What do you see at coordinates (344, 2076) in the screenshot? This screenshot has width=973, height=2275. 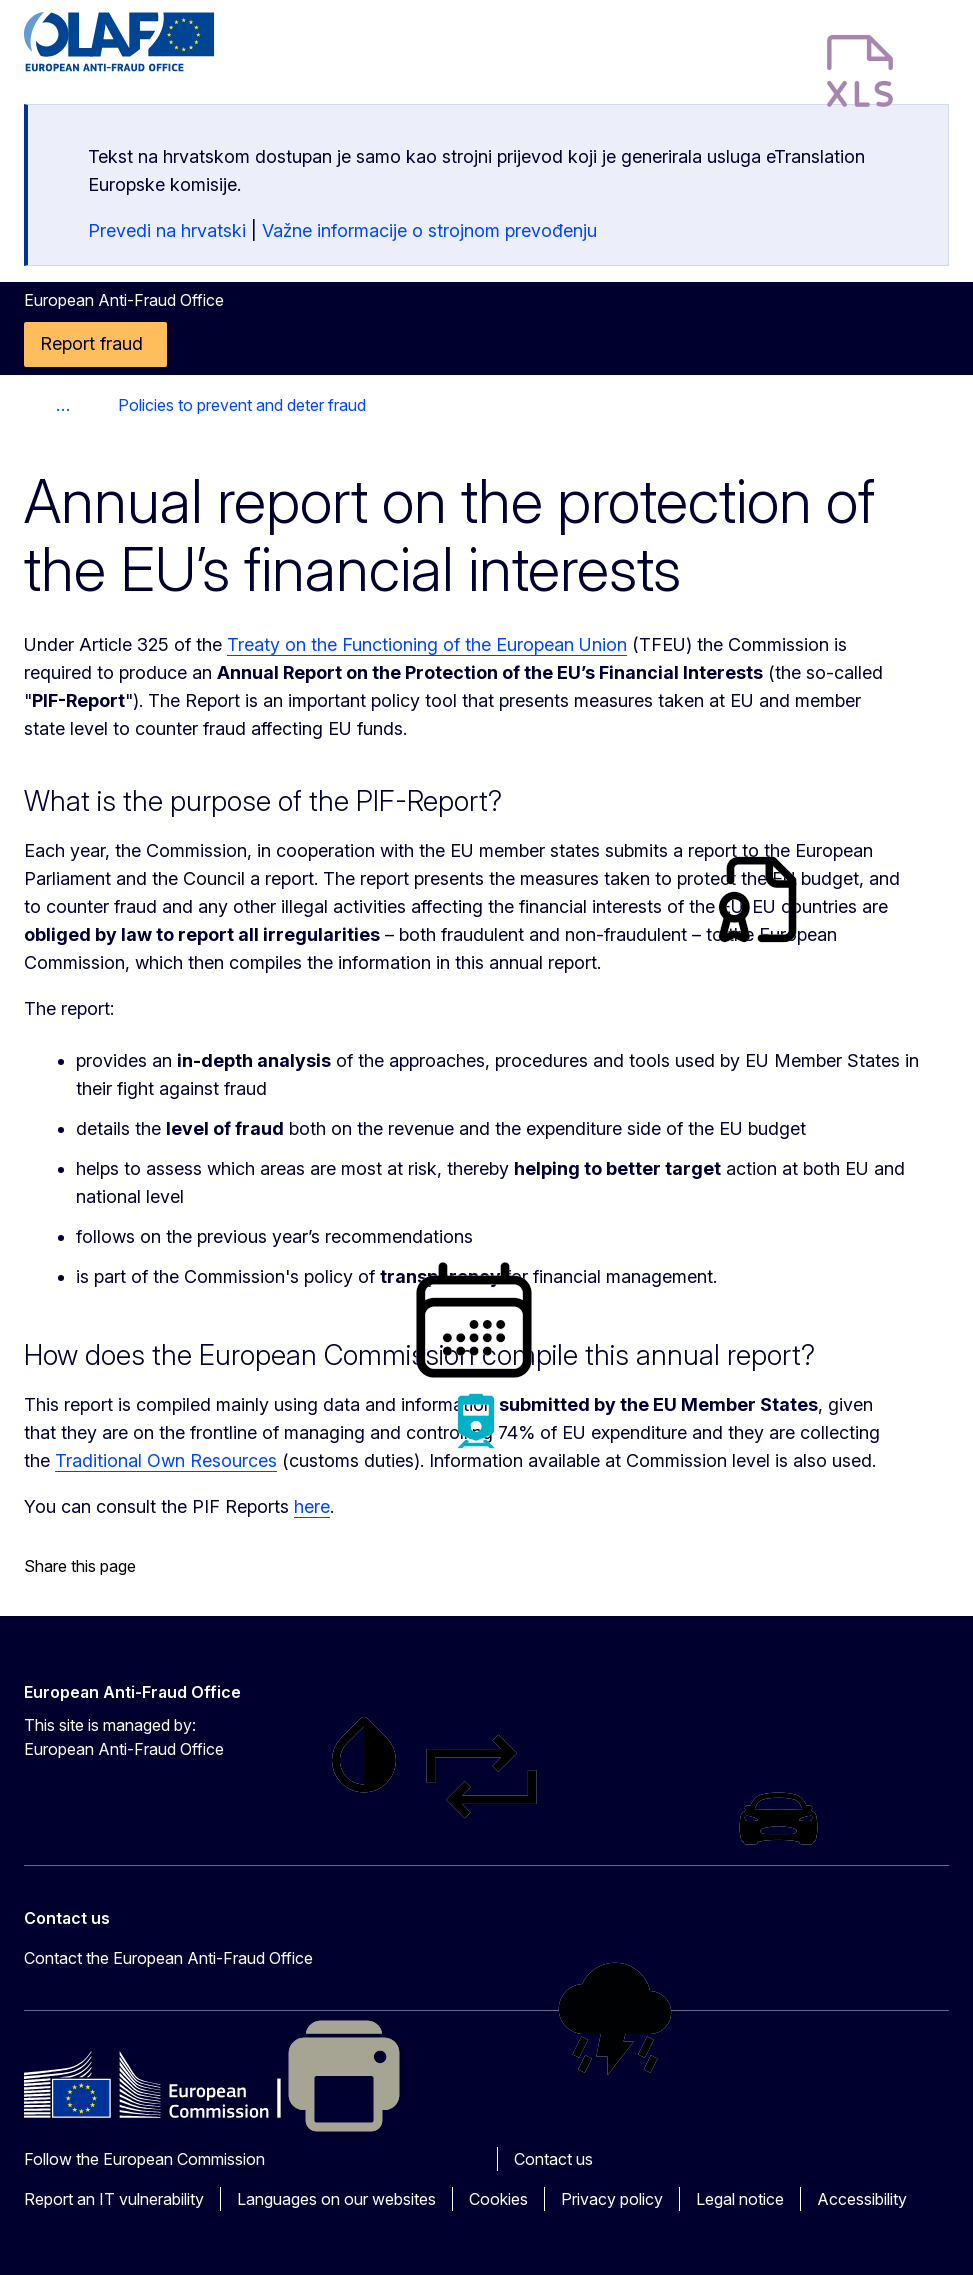 I see `print this document` at bounding box center [344, 2076].